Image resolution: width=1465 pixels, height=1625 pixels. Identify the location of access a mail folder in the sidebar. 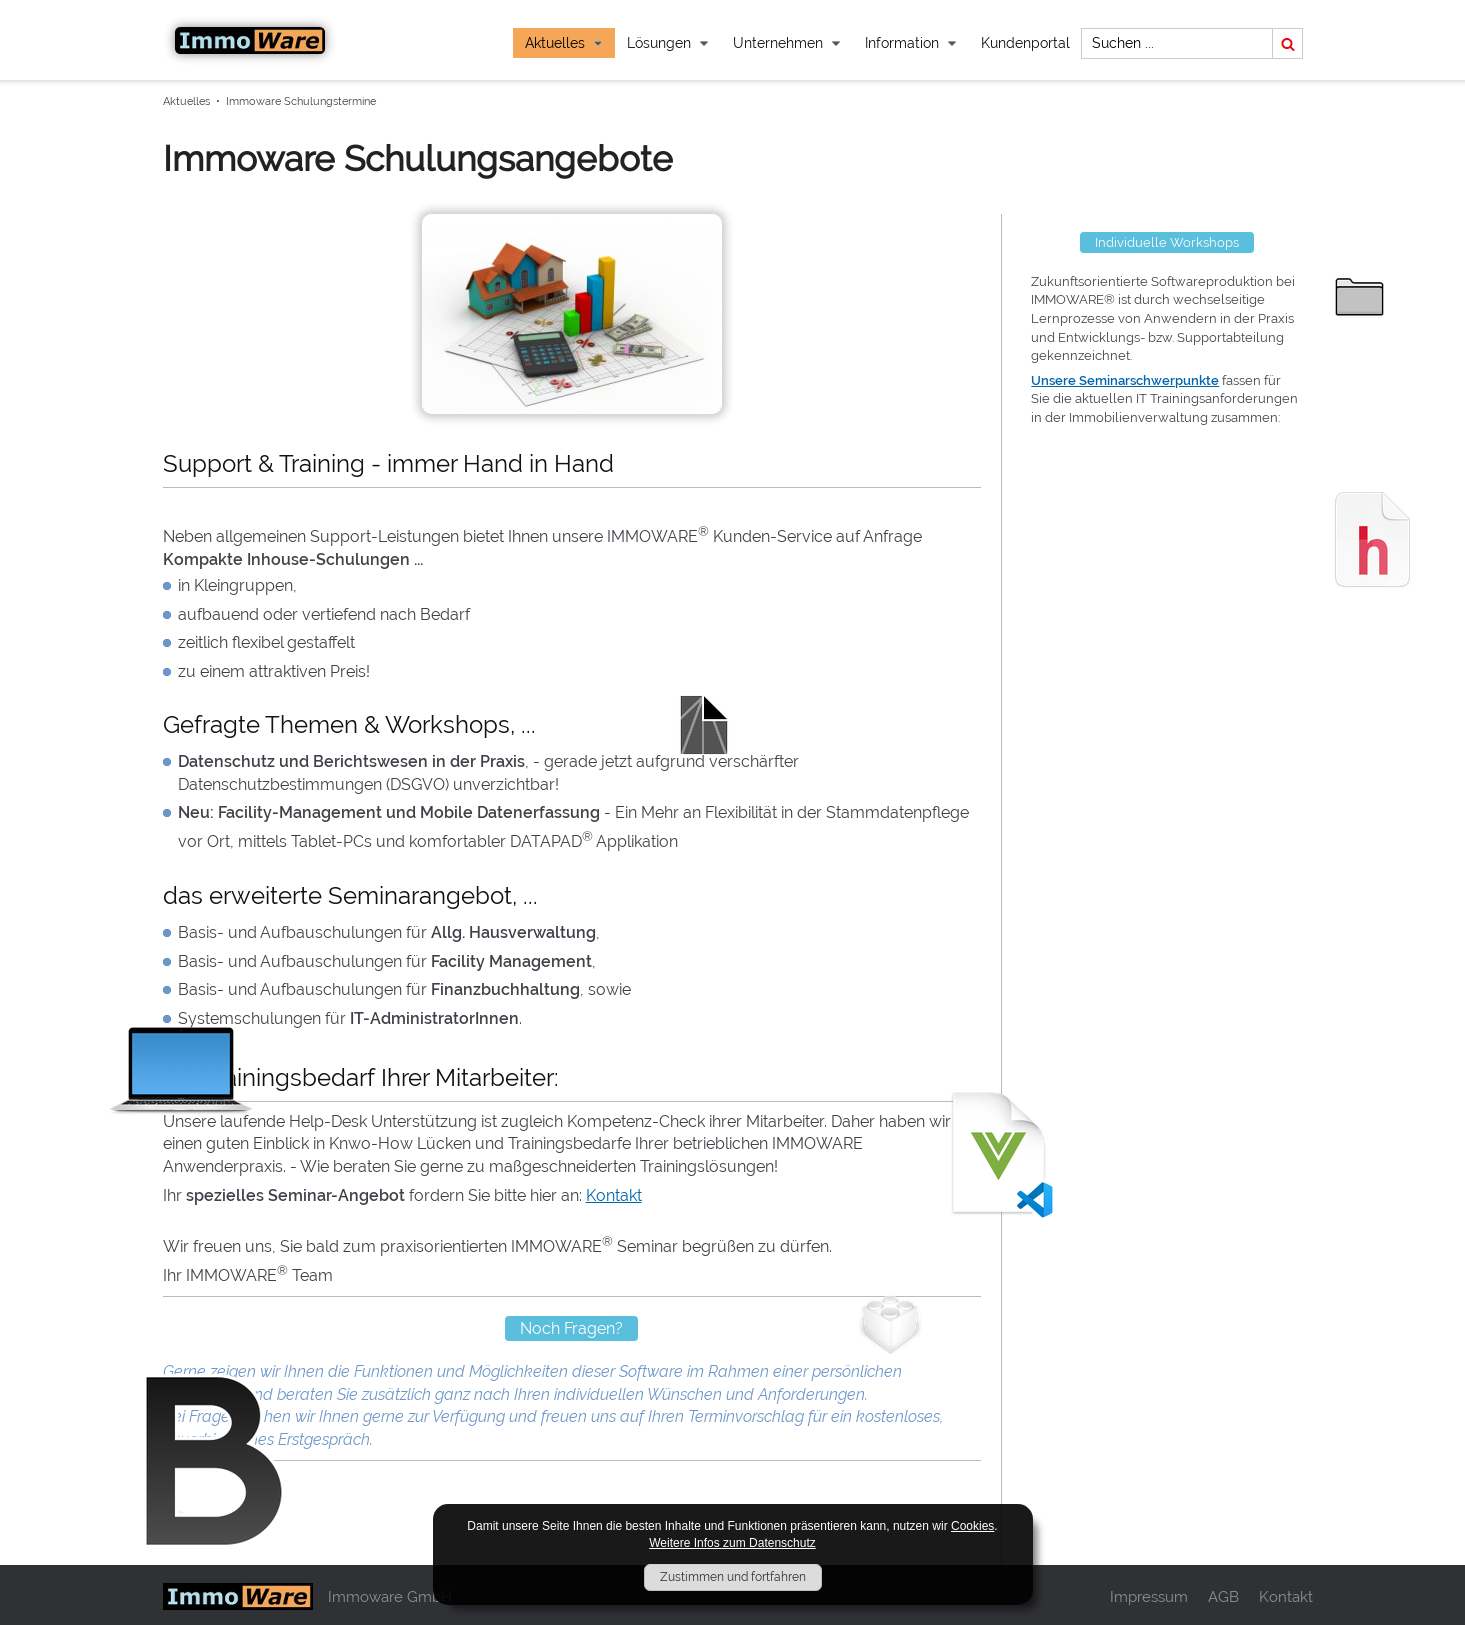
(1359, 296).